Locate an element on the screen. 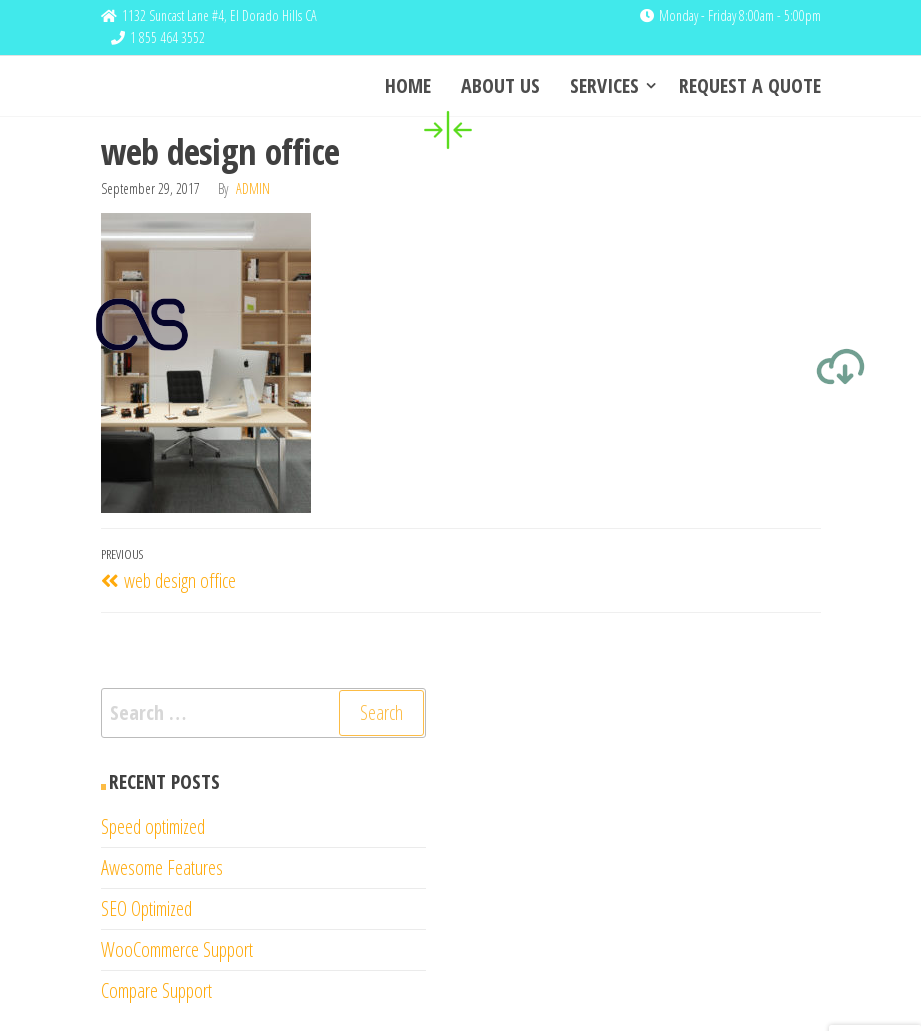  download from cloud storage is located at coordinates (840, 366).